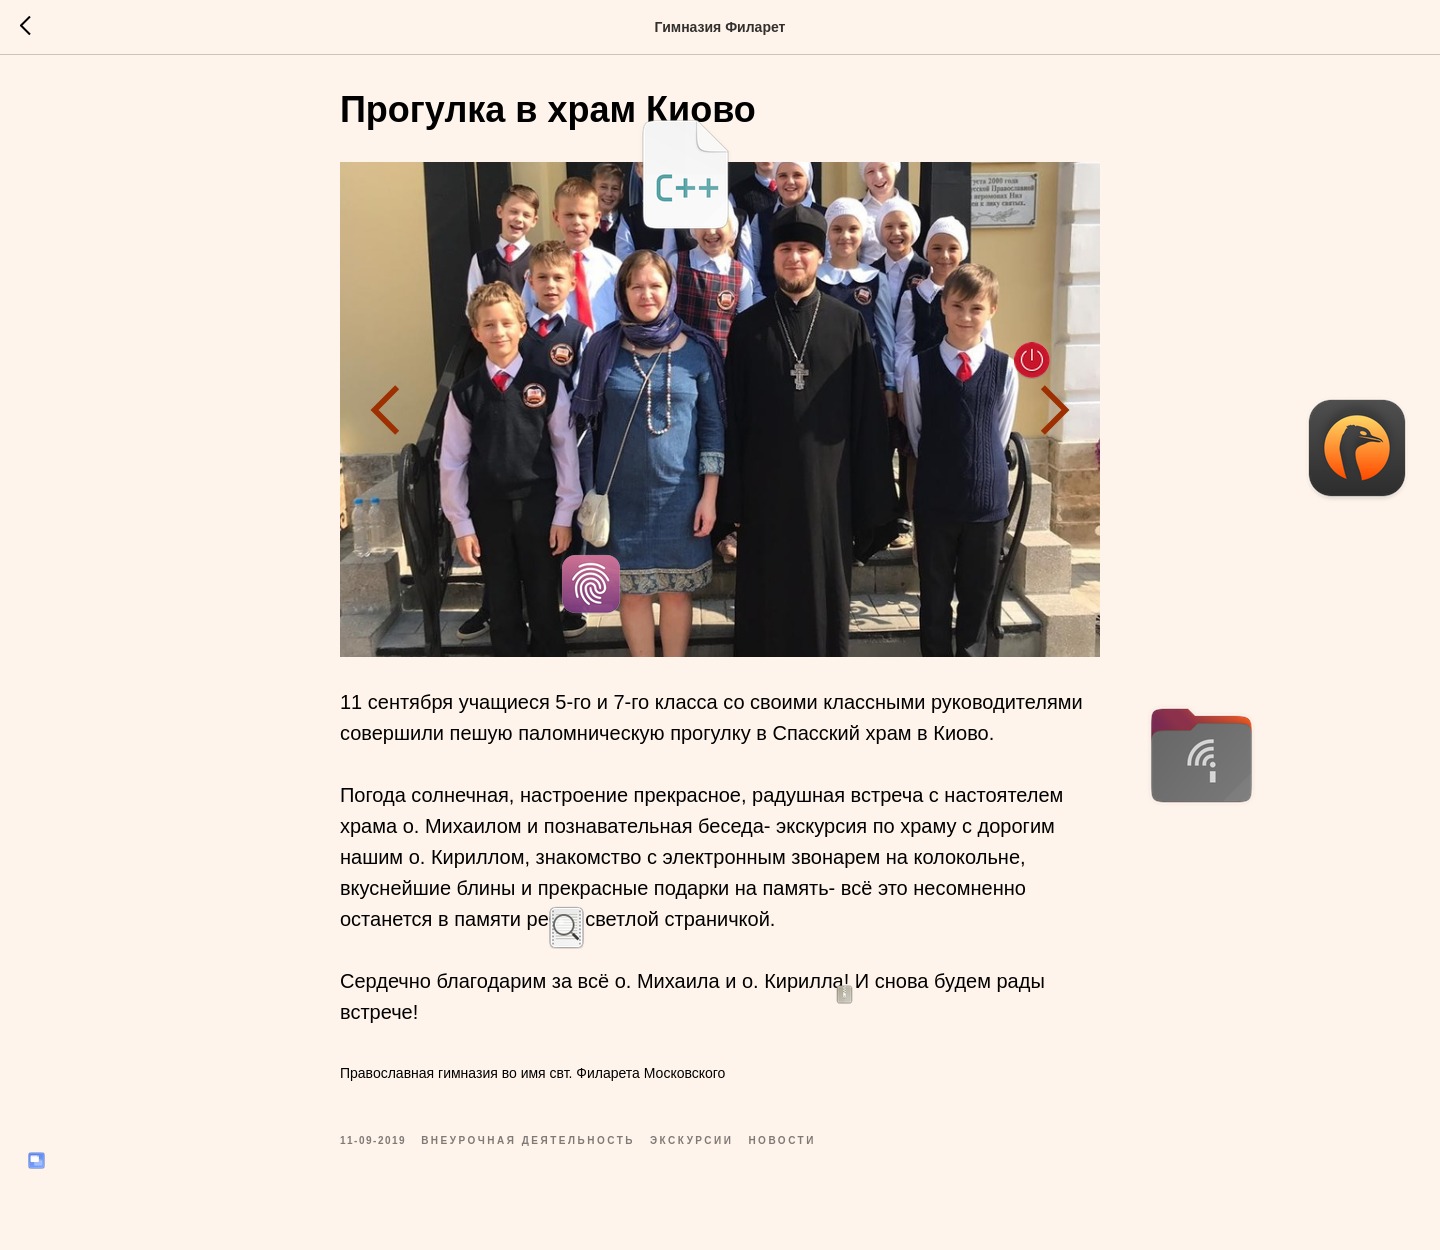 The width and height of the screenshot is (1440, 1250). What do you see at coordinates (1357, 448) in the screenshot?
I see `launch qemu virtual machine emulator` at bounding box center [1357, 448].